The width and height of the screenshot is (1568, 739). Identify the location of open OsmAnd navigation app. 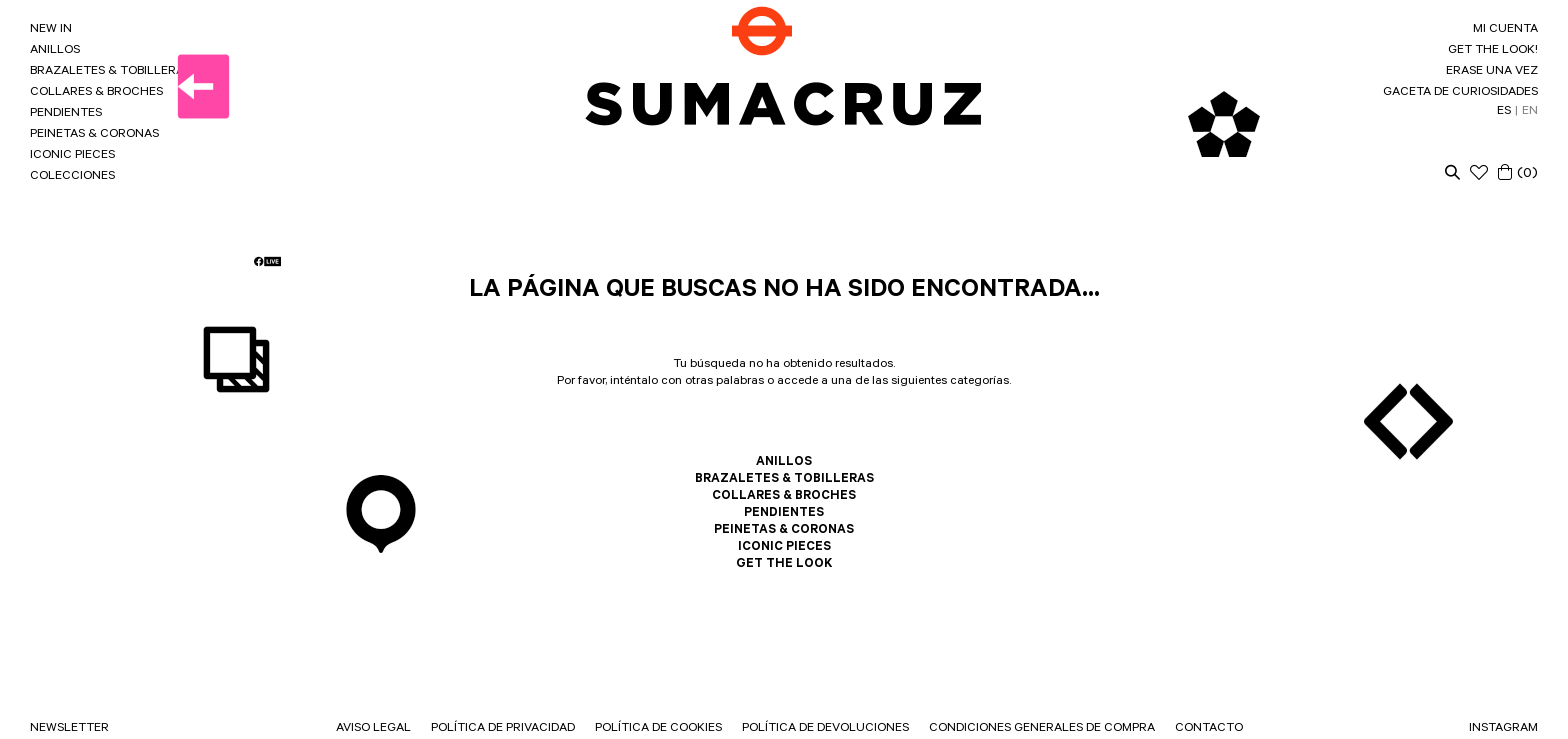
(381, 514).